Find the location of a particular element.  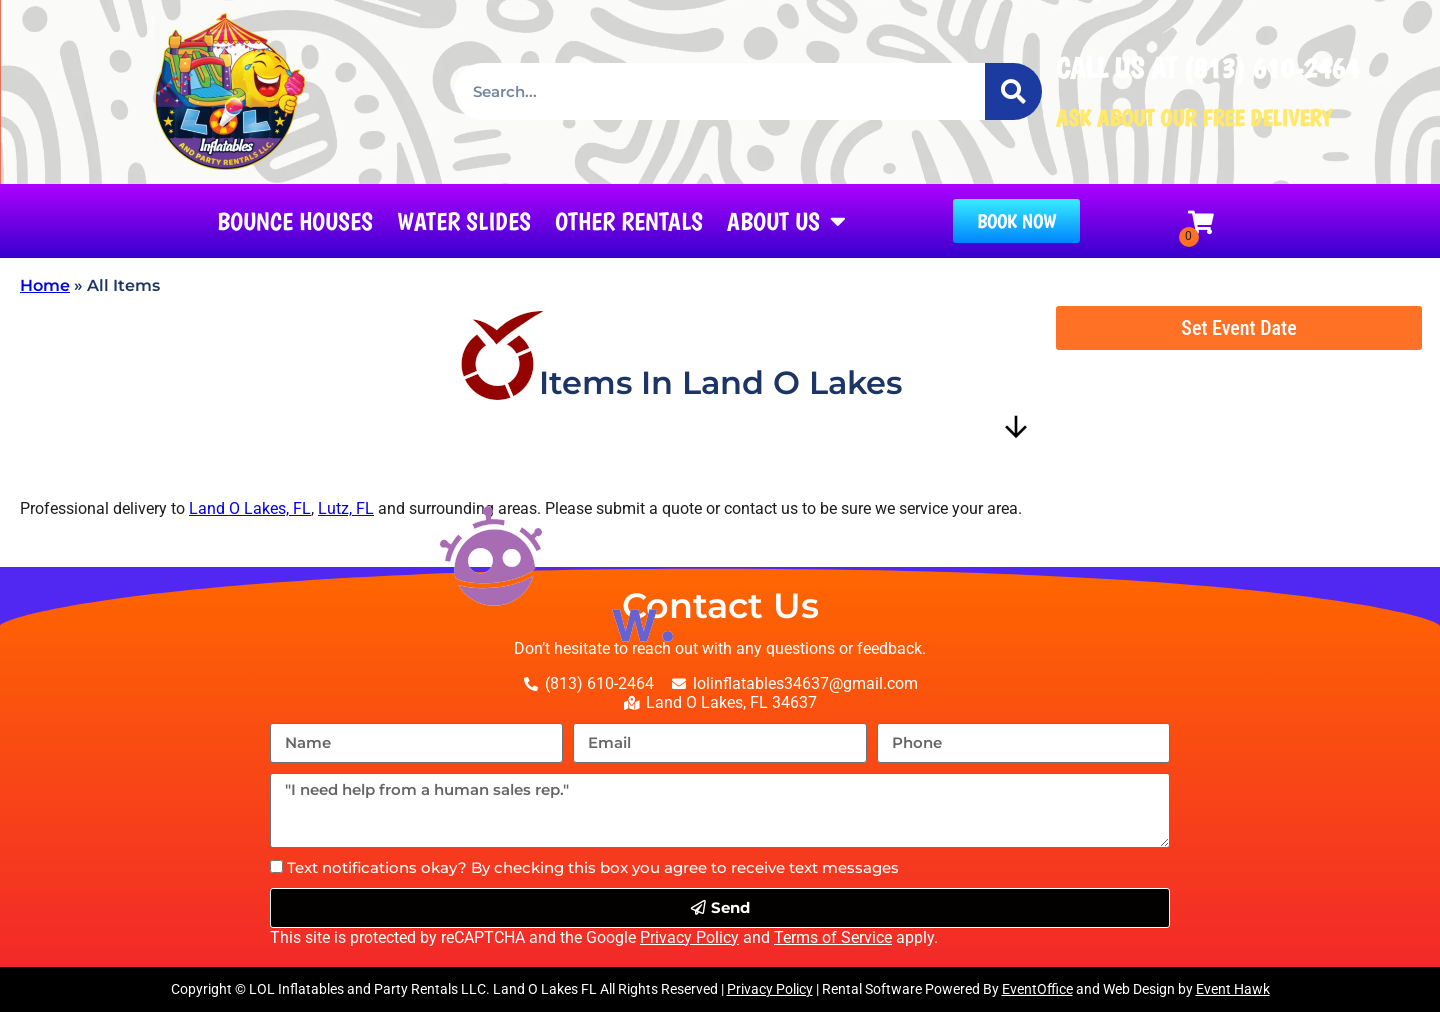

visit the Awwwards website is located at coordinates (642, 625).